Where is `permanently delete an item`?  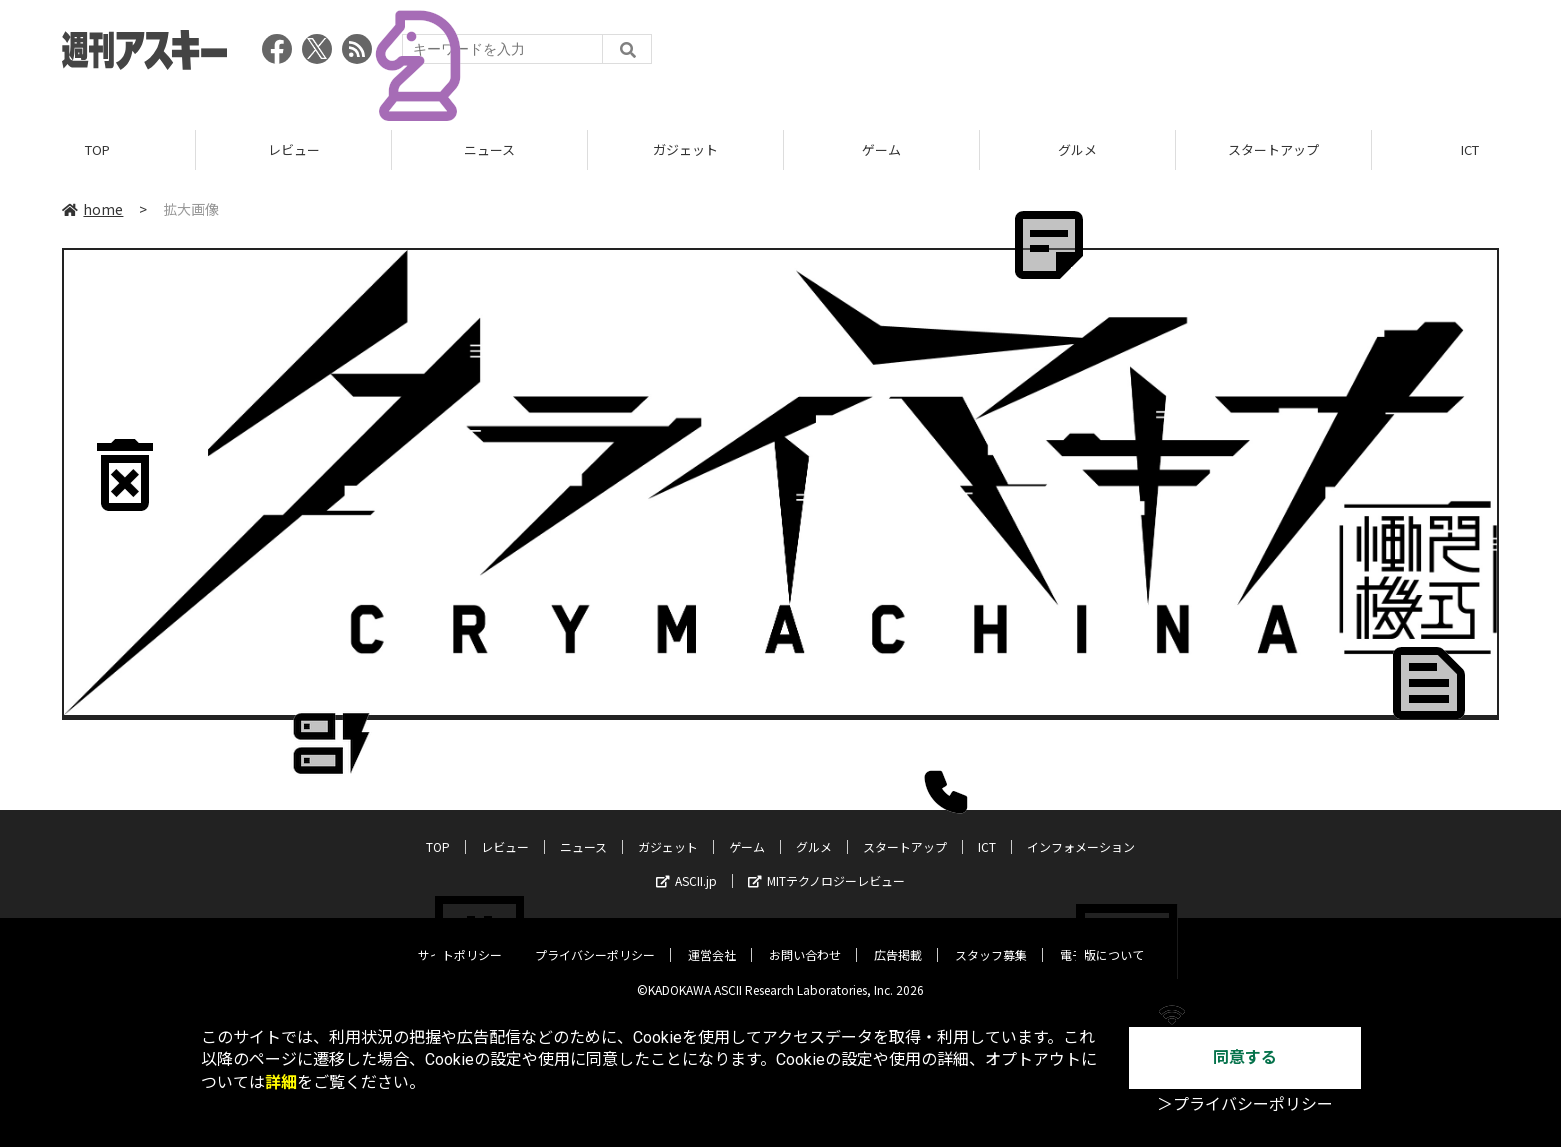 permanently delete an item is located at coordinates (125, 475).